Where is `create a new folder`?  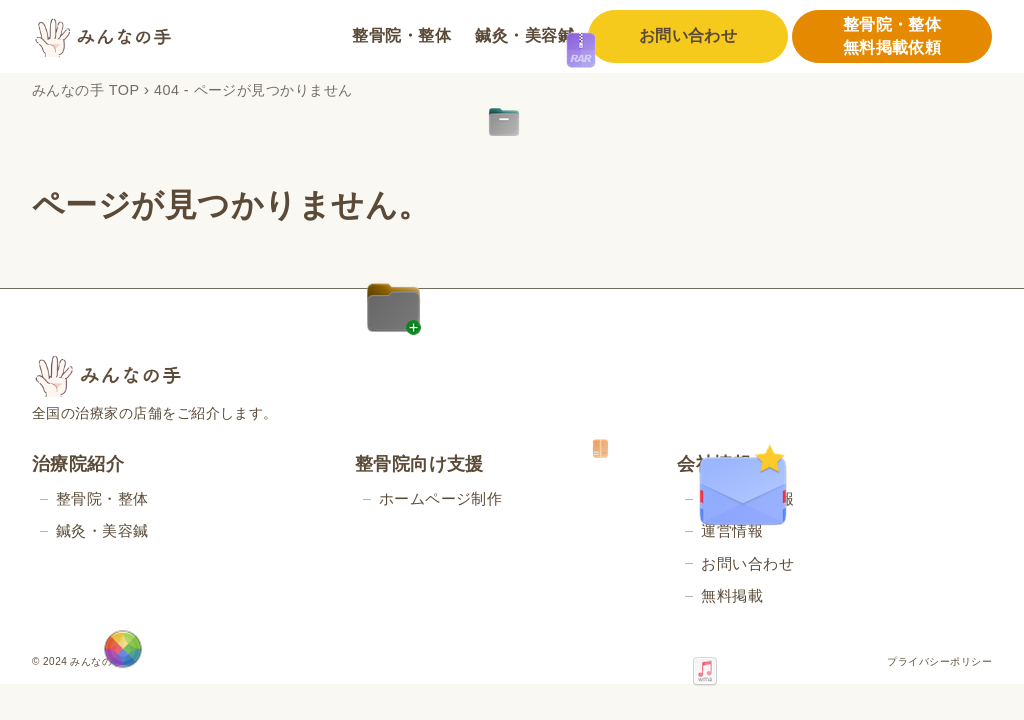 create a new folder is located at coordinates (393, 307).